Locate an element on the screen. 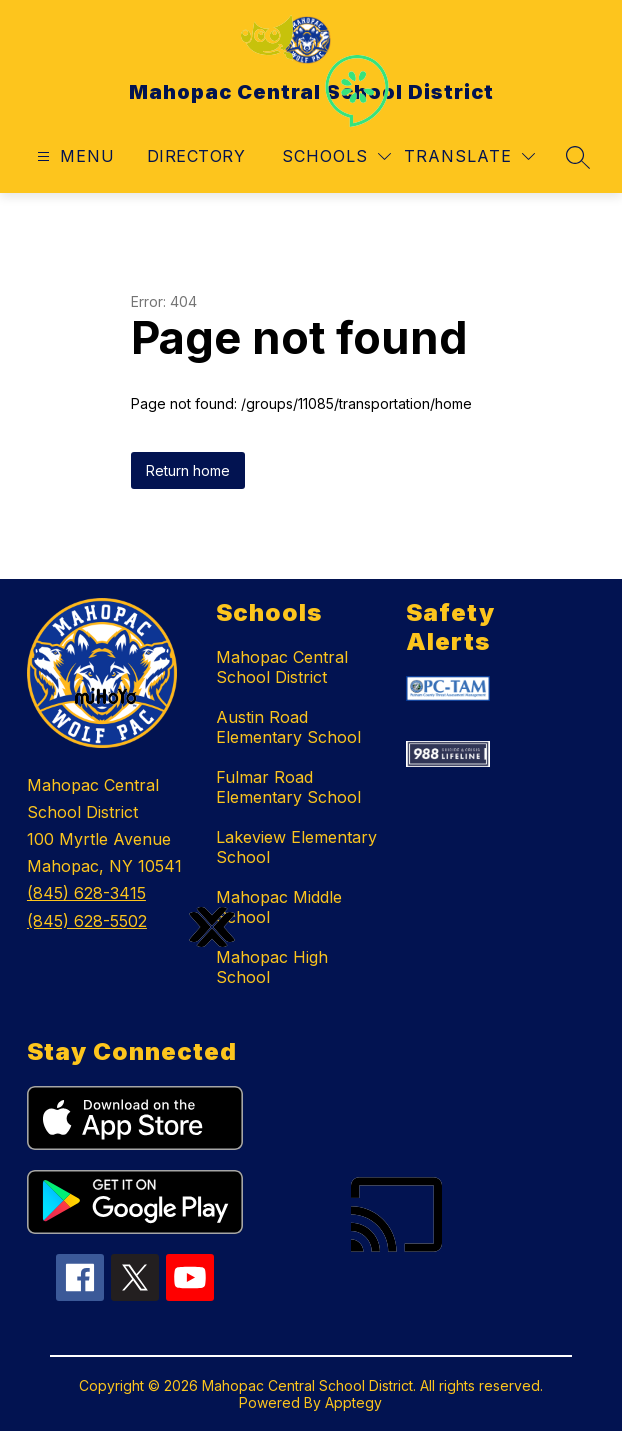  cast media to a nearby device is located at coordinates (396, 1214).